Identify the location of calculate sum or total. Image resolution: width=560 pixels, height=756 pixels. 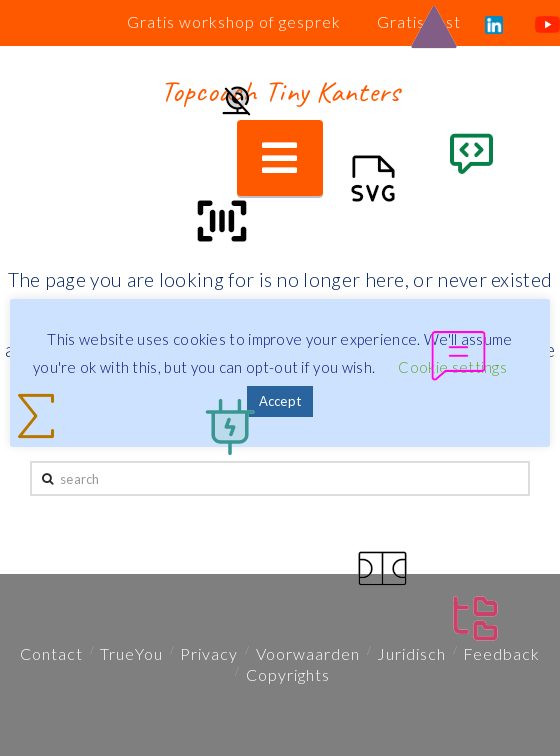
(36, 416).